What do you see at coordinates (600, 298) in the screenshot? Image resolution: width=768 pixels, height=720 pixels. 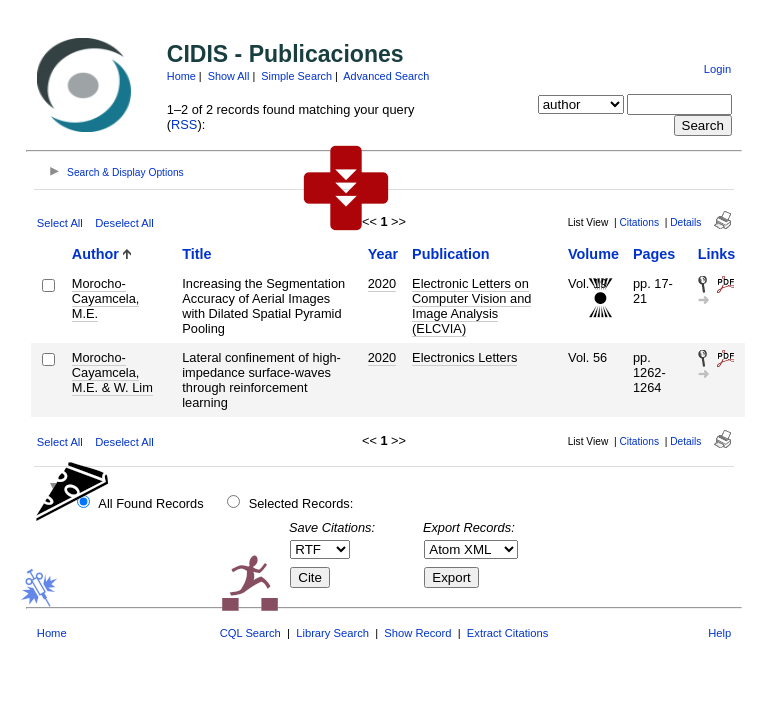 I see `indicates a burst of energy or power-up activation` at bounding box center [600, 298].